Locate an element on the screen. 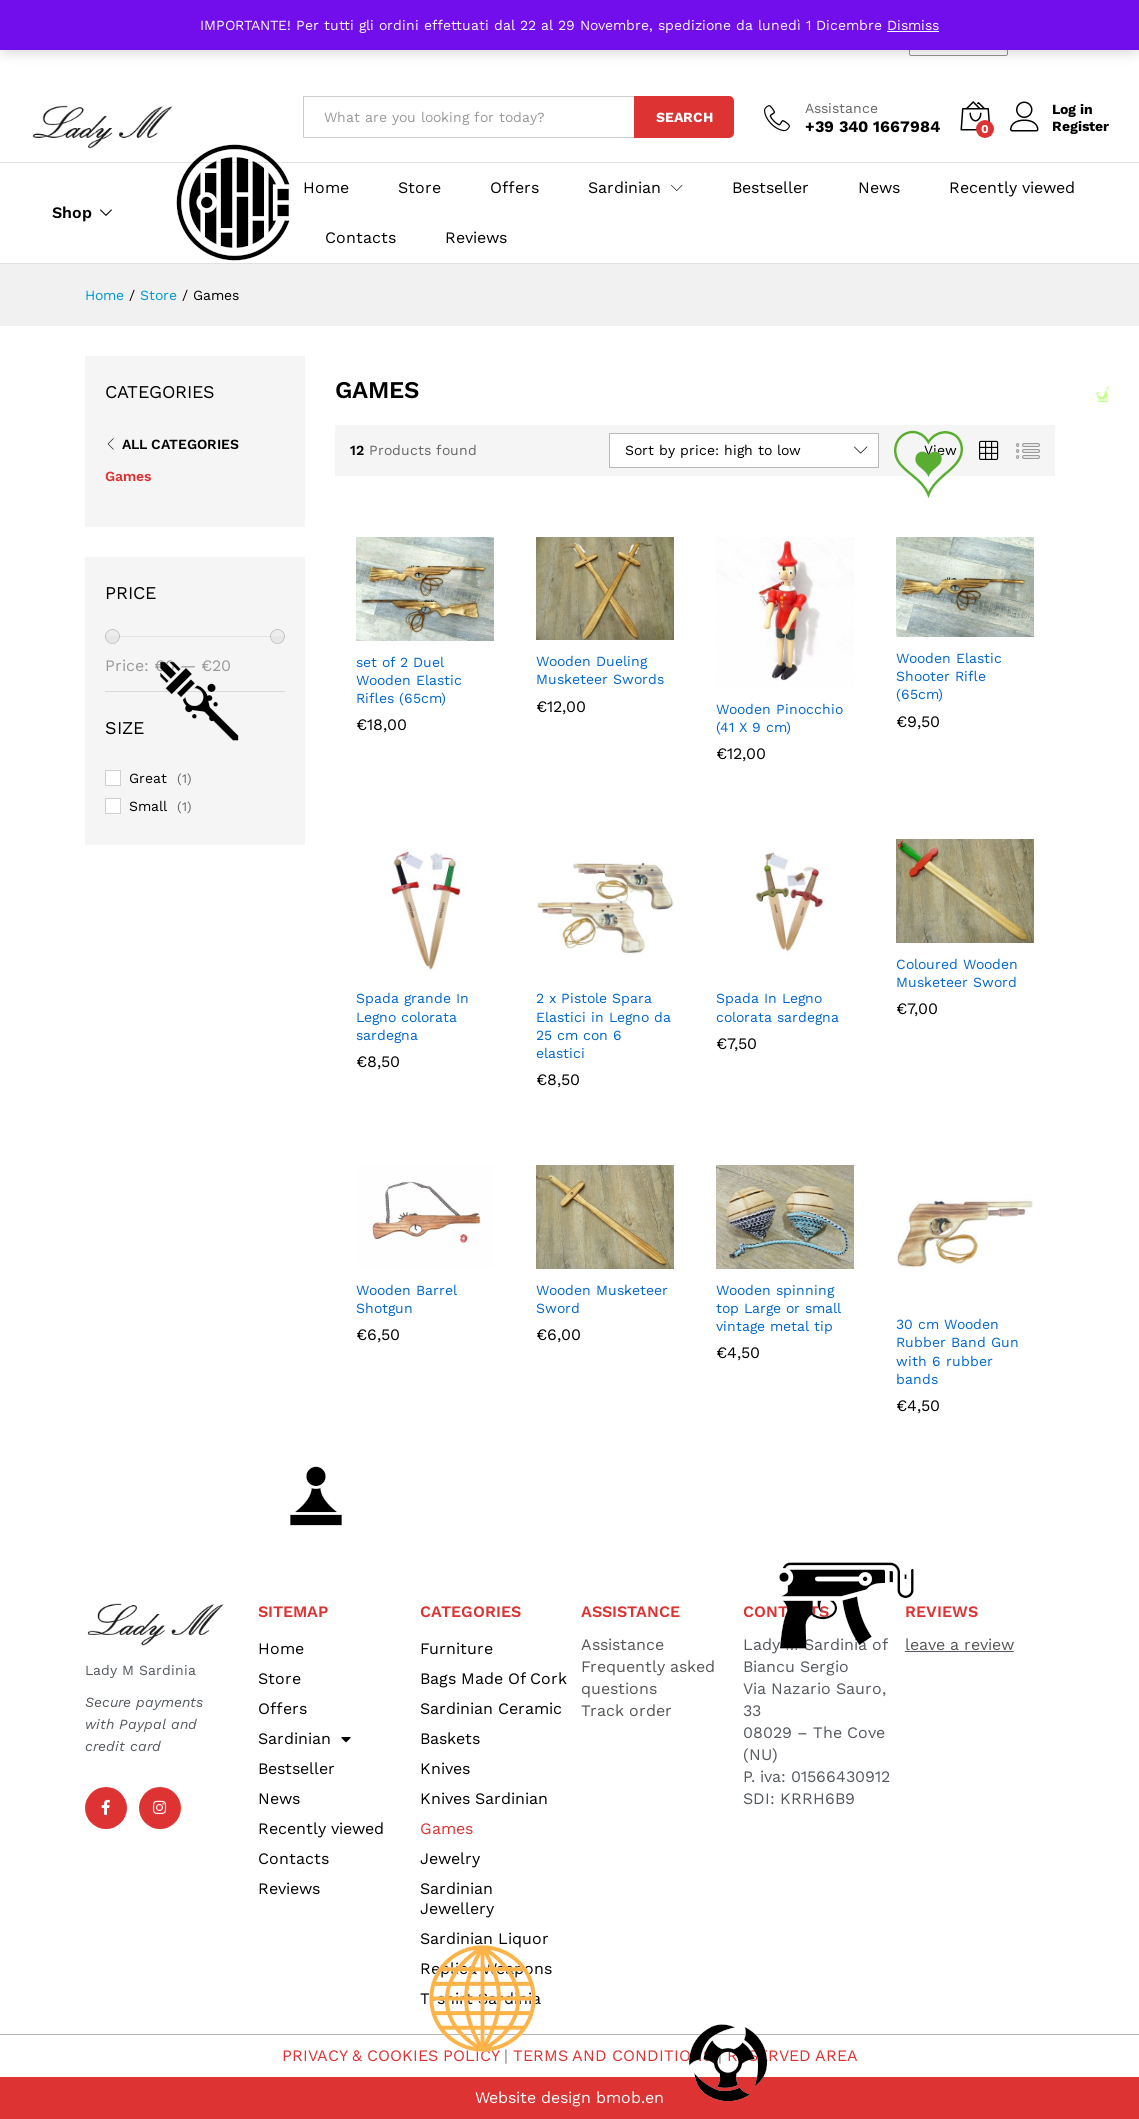  indicates a loved or favorited item is located at coordinates (928, 464).